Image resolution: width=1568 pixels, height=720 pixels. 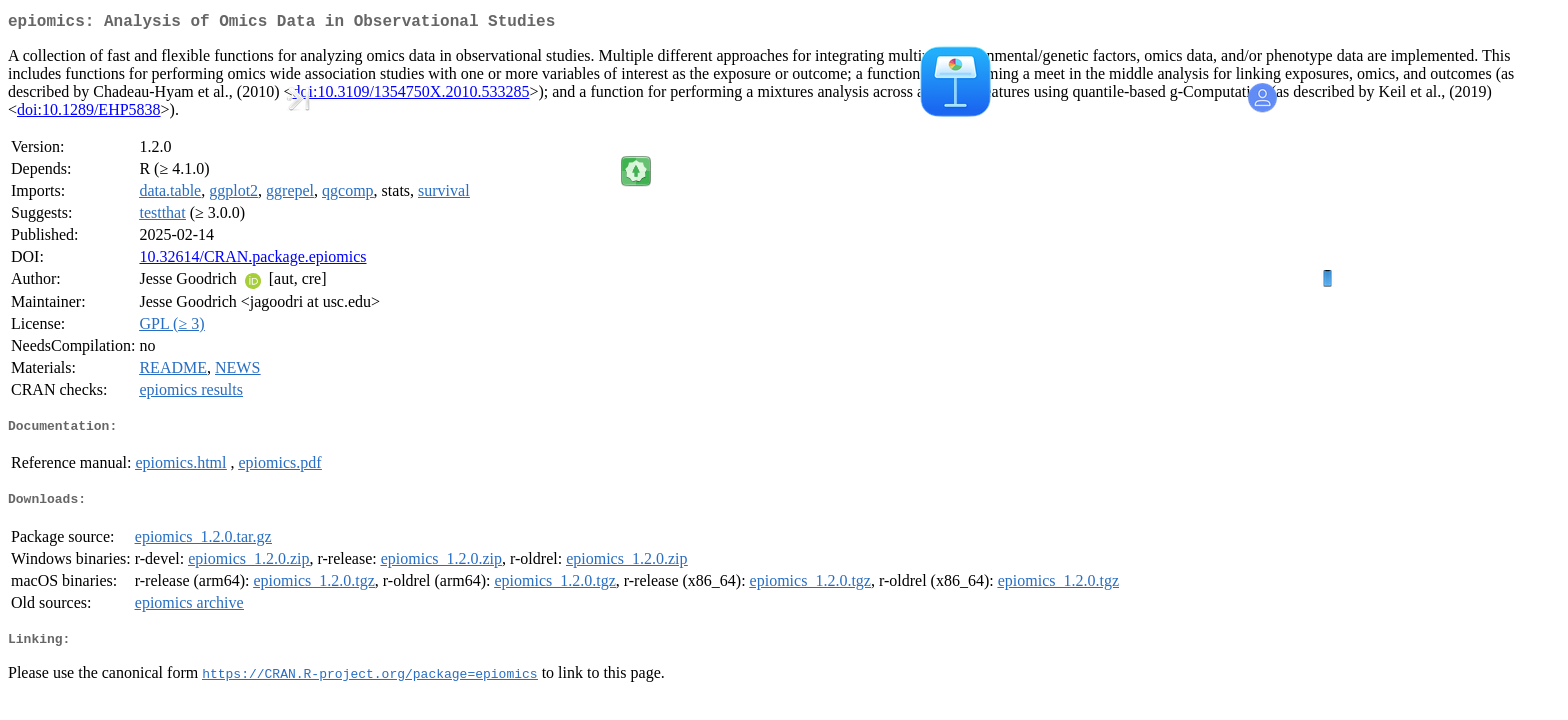 What do you see at coordinates (298, 98) in the screenshot?
I see `go to the first item in a list or sequence` at bounding box center [298, 98].